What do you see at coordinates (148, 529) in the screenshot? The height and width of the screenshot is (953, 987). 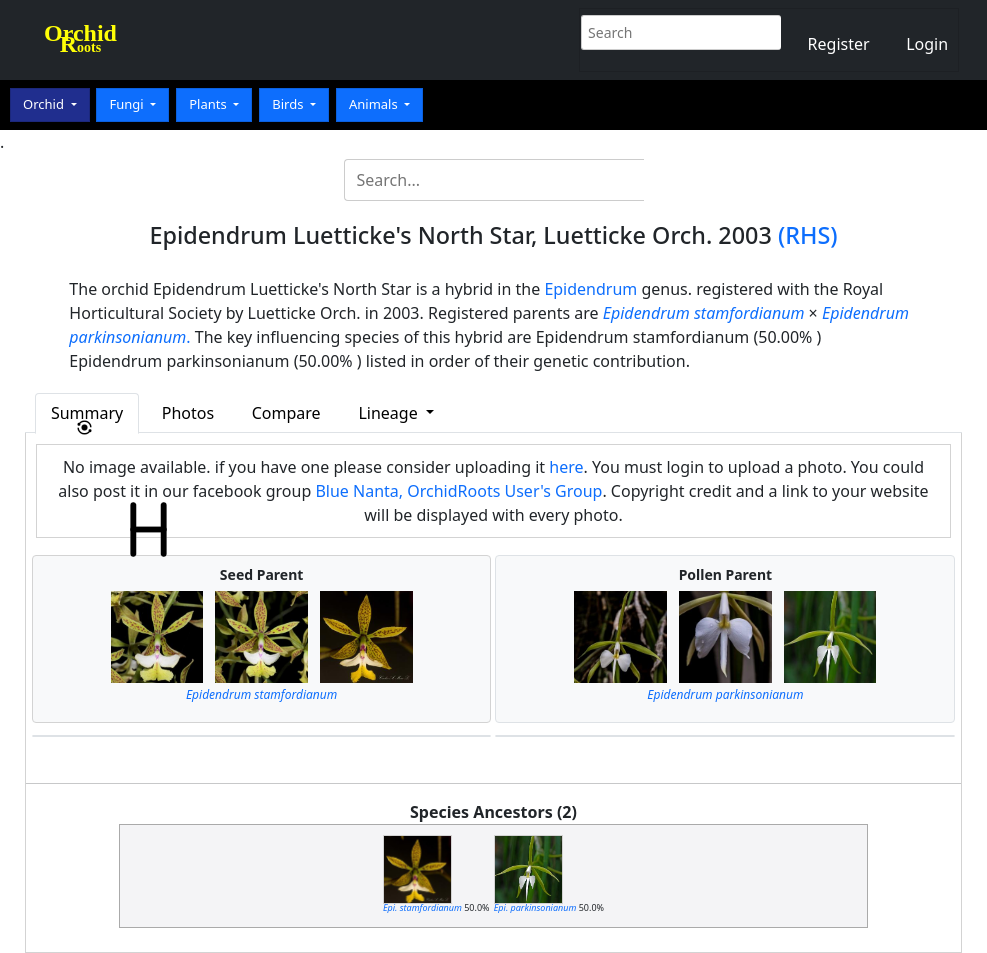 I see `indicates a heading or header element` at bounding box center [148, 529].